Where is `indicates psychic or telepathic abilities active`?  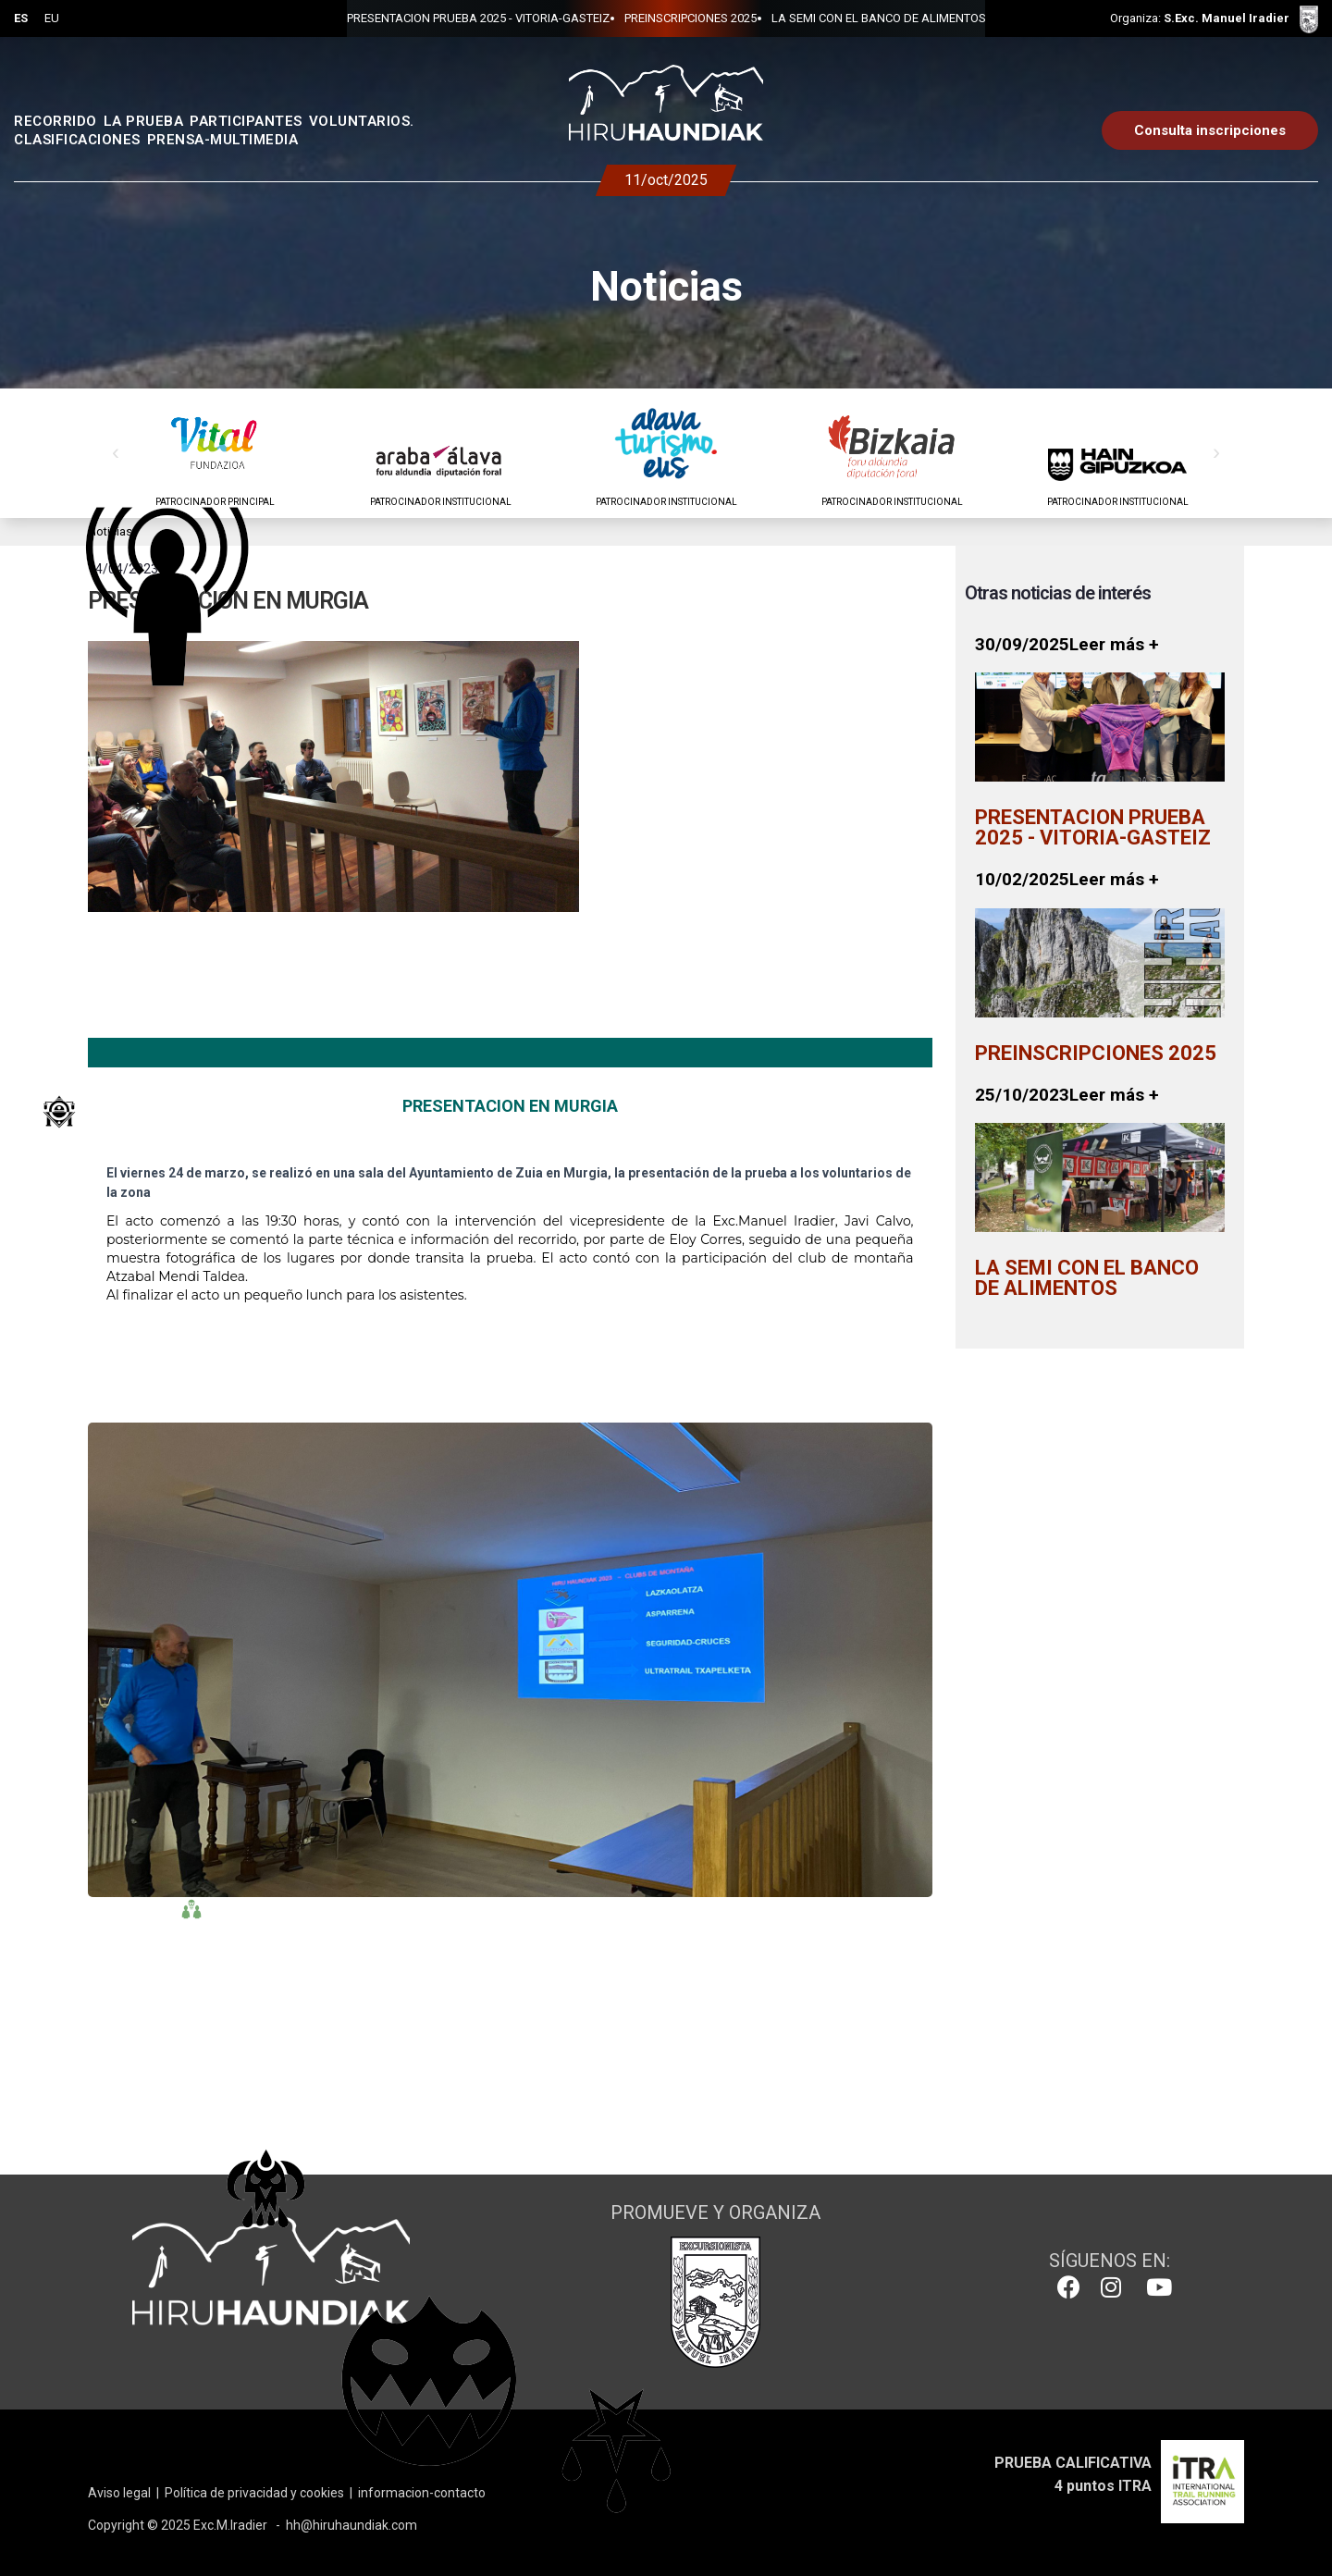 indicates psychic or telepathic abilities active is located at coordinates (168, 597).